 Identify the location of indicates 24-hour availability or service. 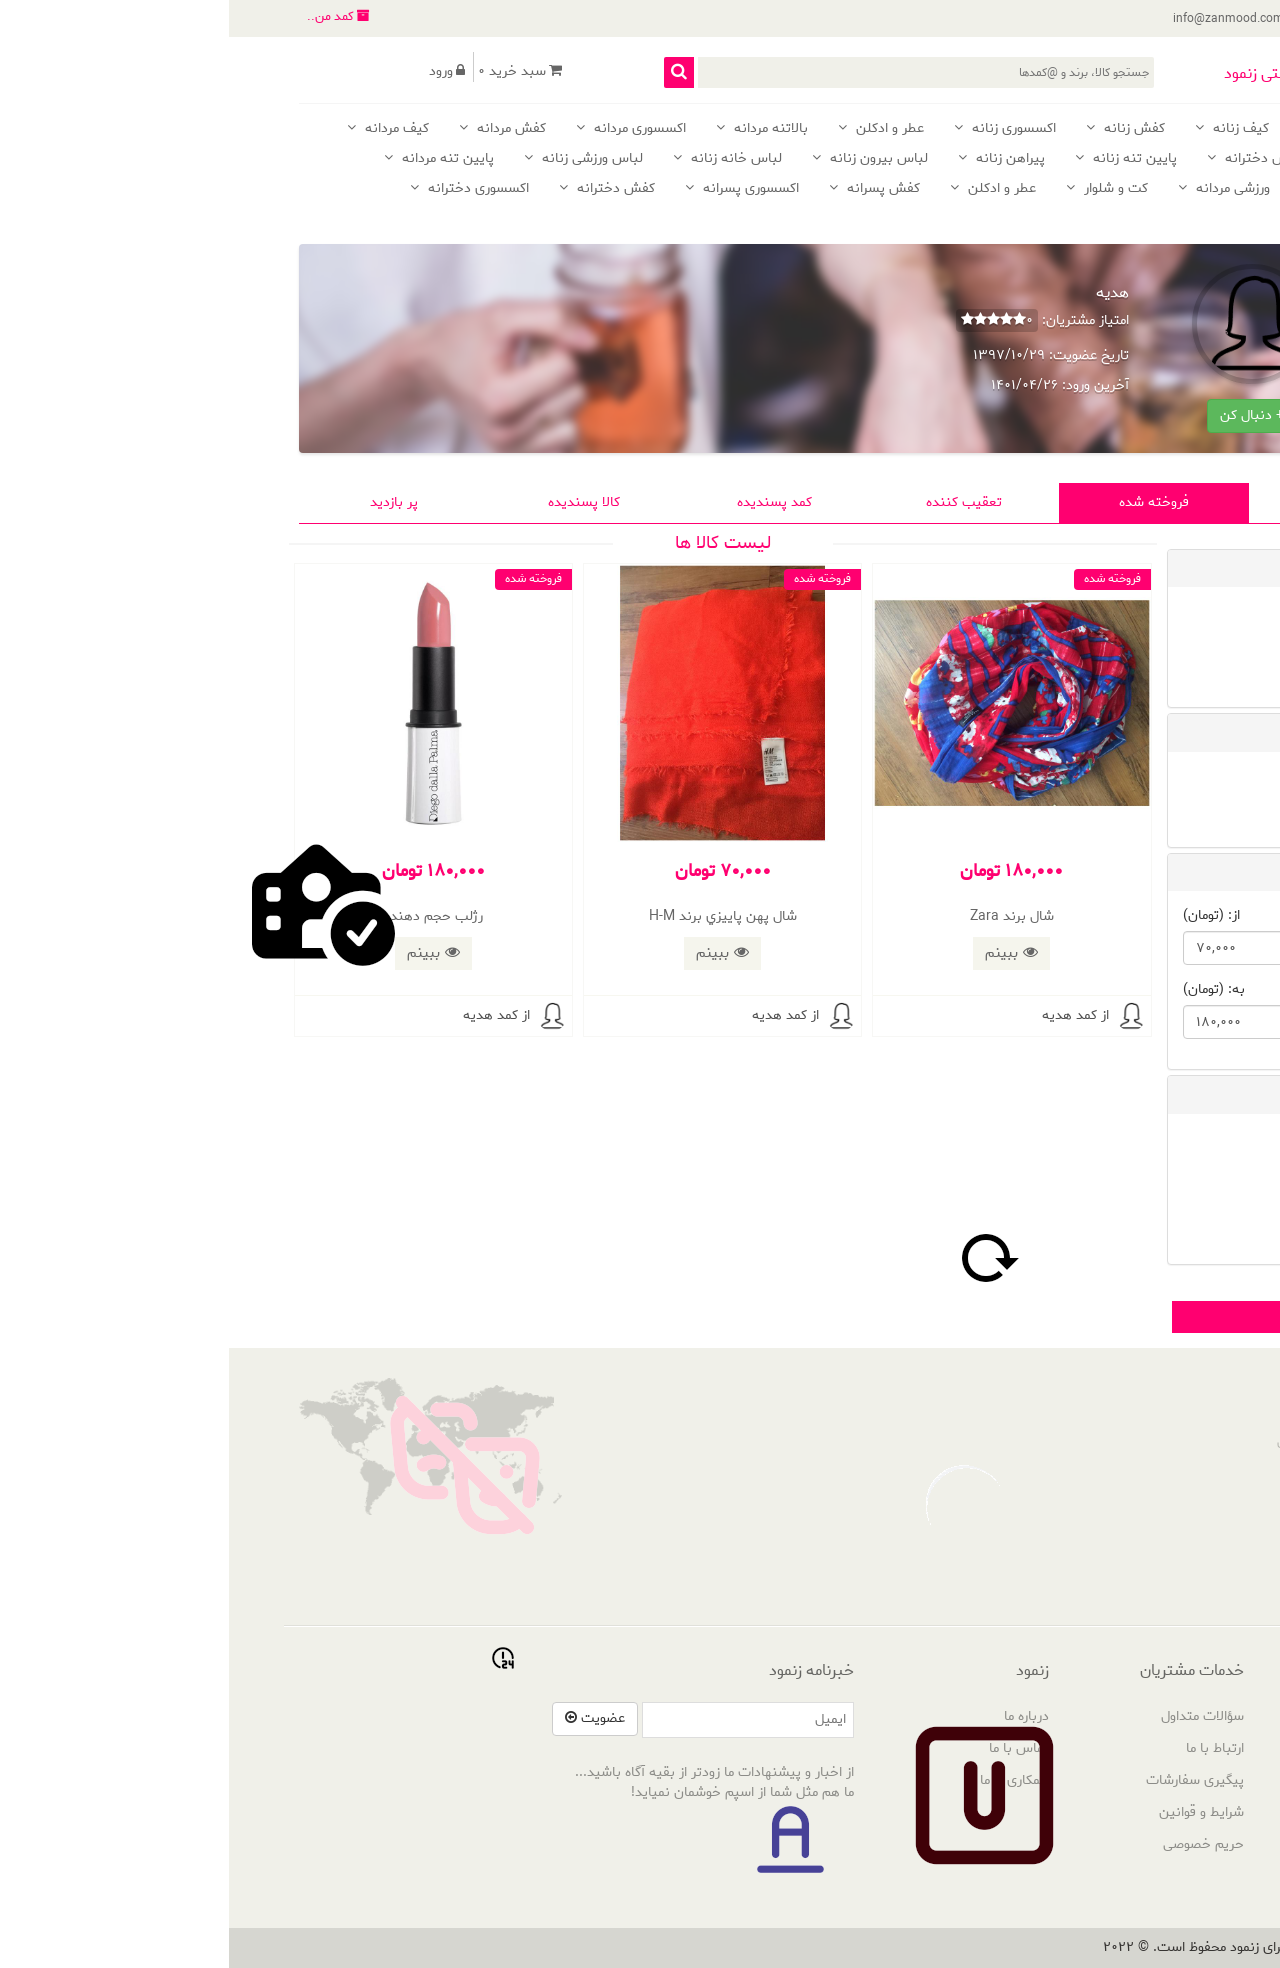
(503, 1658).